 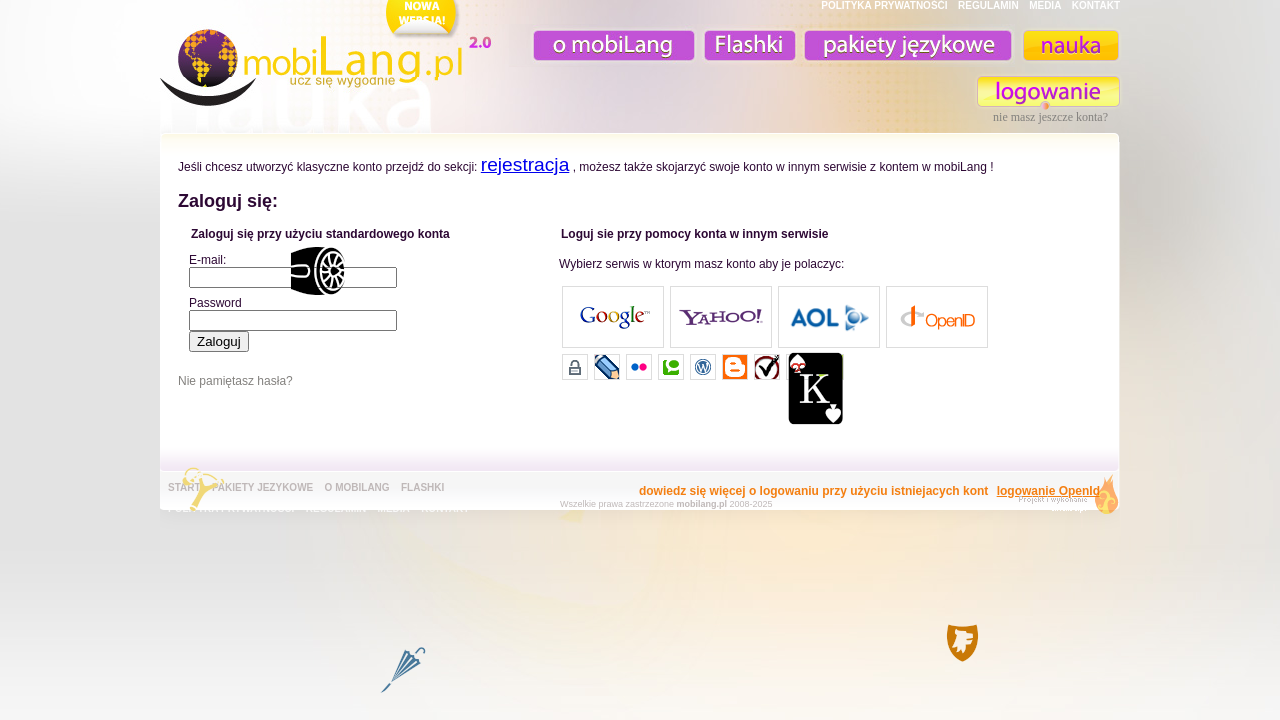 What do you see at coordinates (402, 670) in the screenshot?
I see `select umbrella bayonet weapon in game inventory` at bounding box center [402, 670].